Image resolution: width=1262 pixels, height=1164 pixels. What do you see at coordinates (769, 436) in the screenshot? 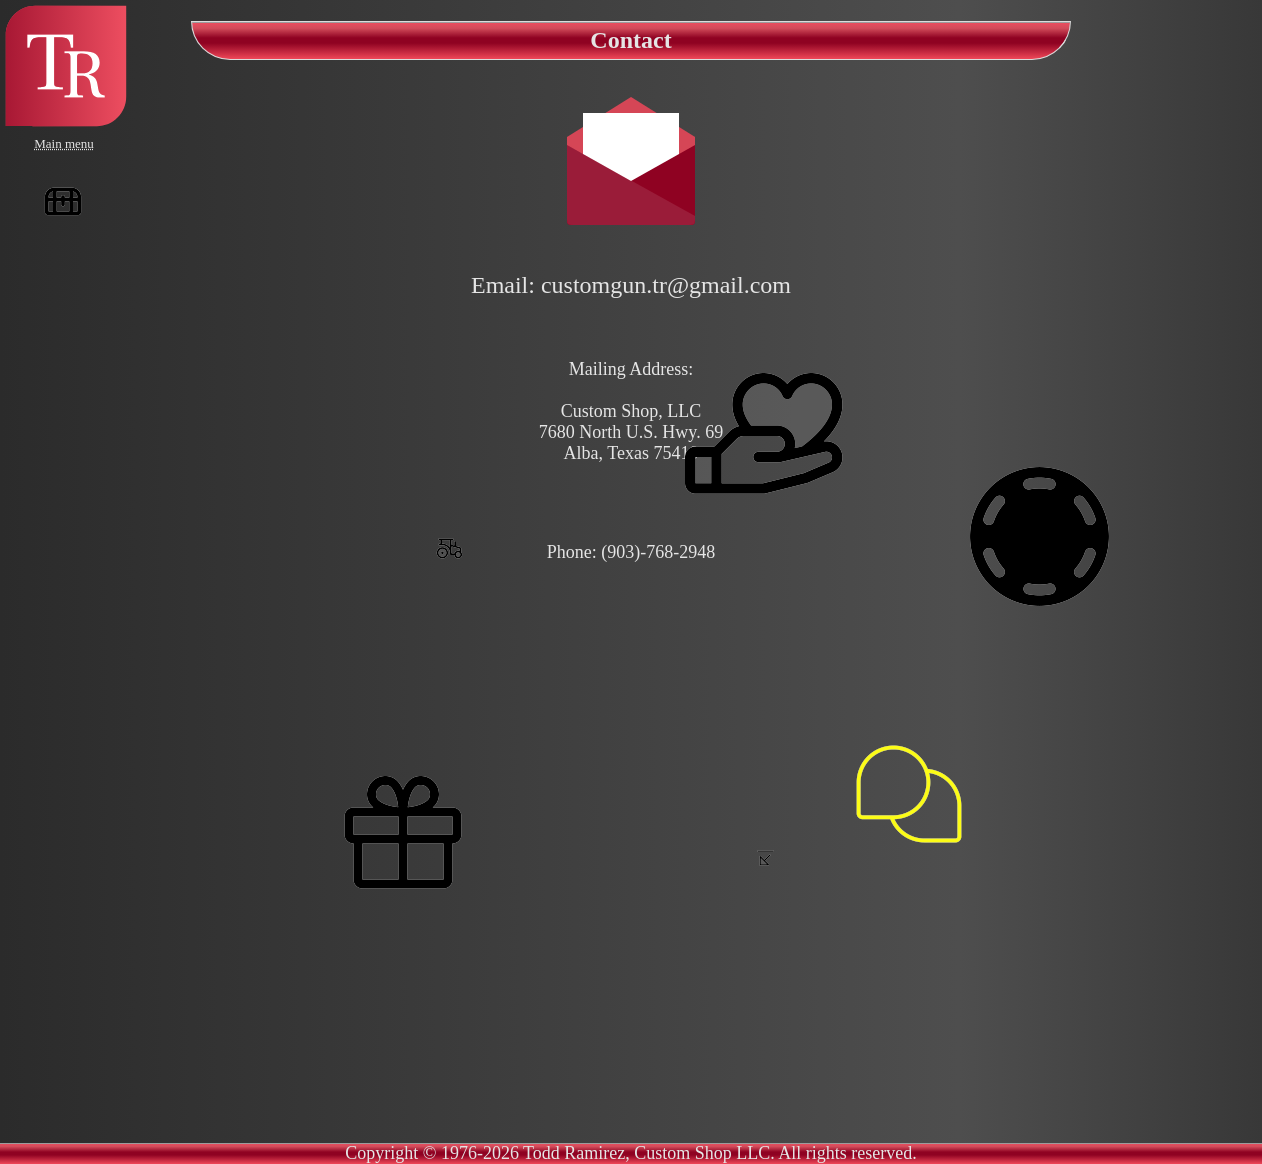
I see `donate or give to charity` at bounding box center [769, 436].